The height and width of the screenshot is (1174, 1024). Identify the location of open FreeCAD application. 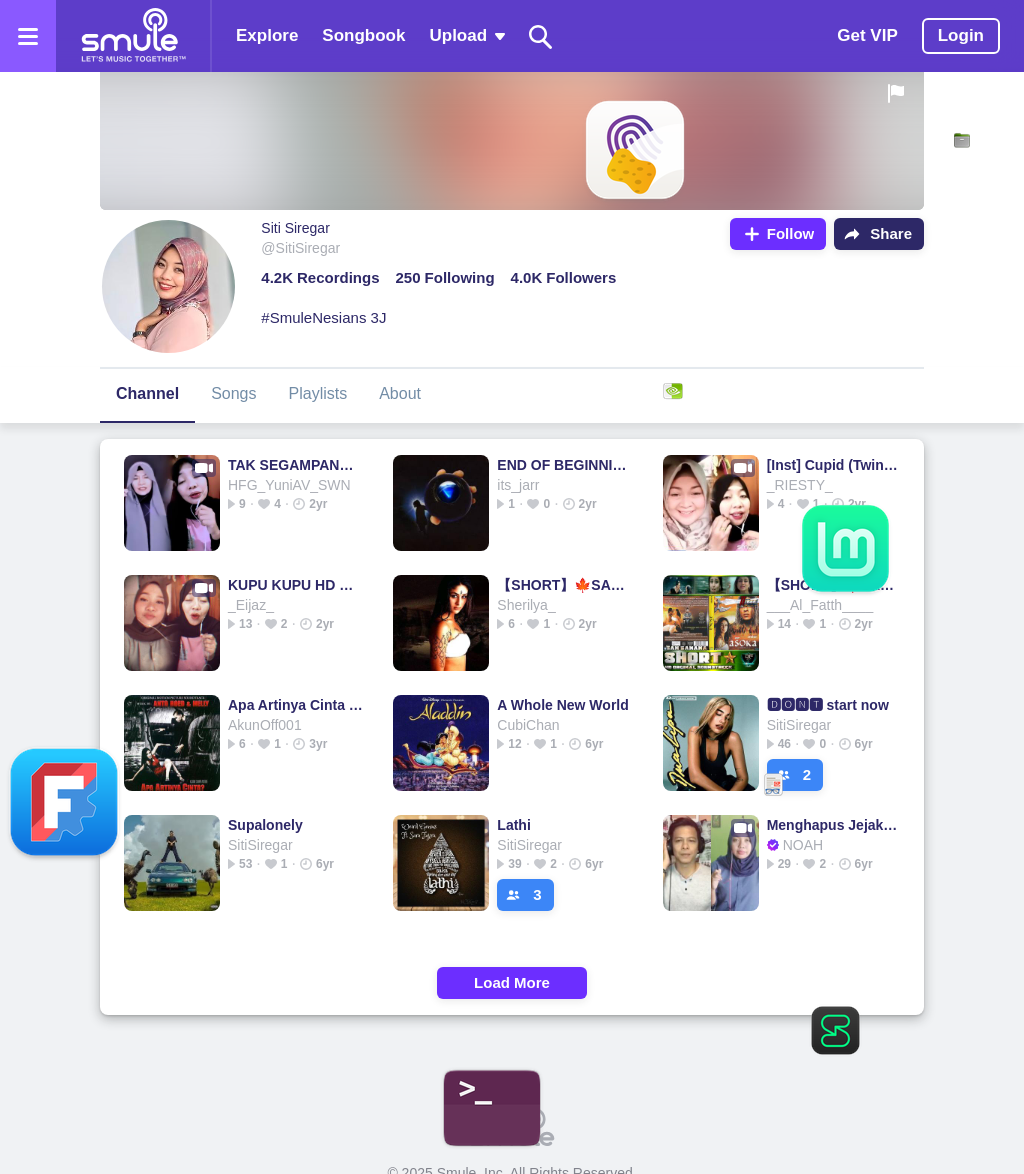
(64, 802).